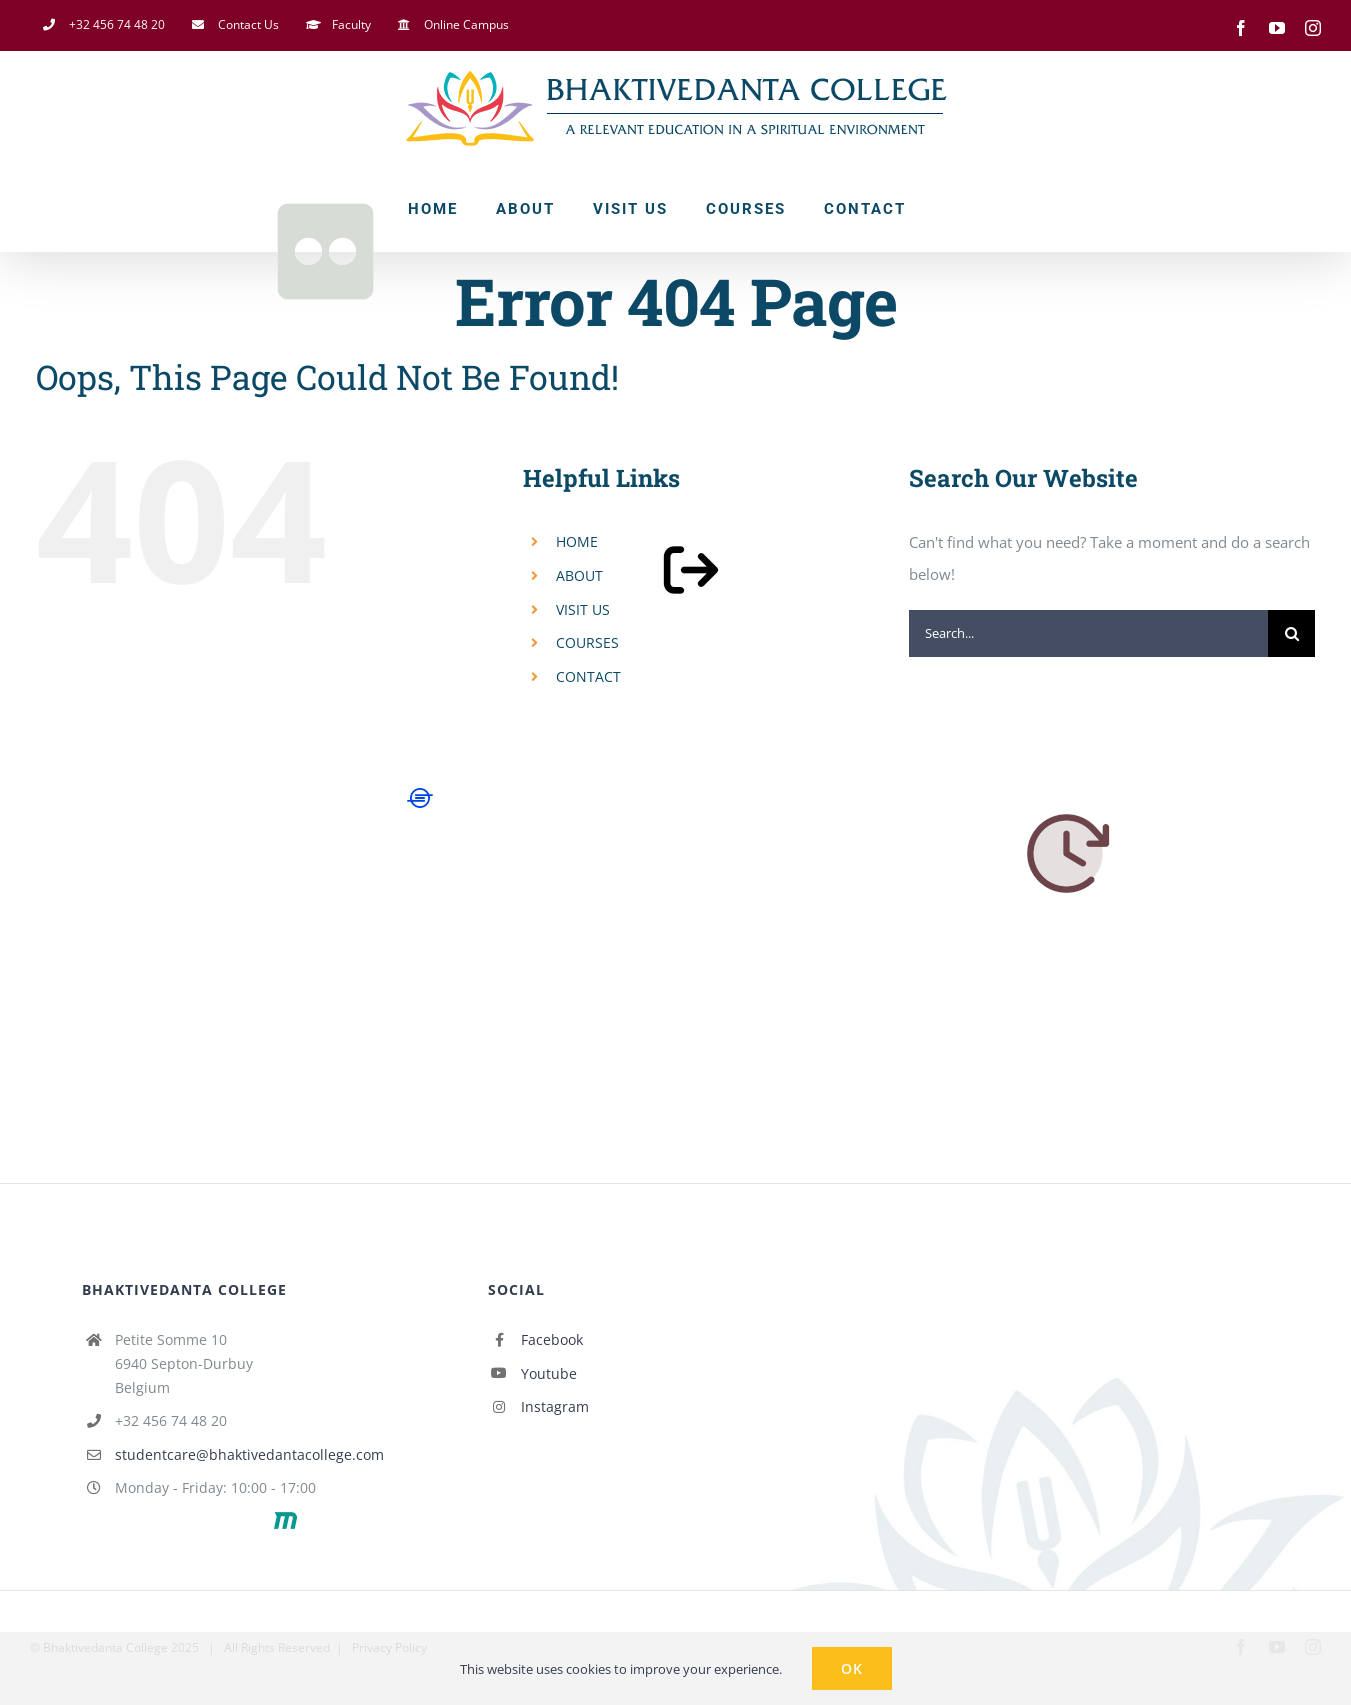 This screenshot has height=1705, width=1351. Describe the element at coordinates (691, 570) in the screenshot. I see `sign out of your account` at that location.